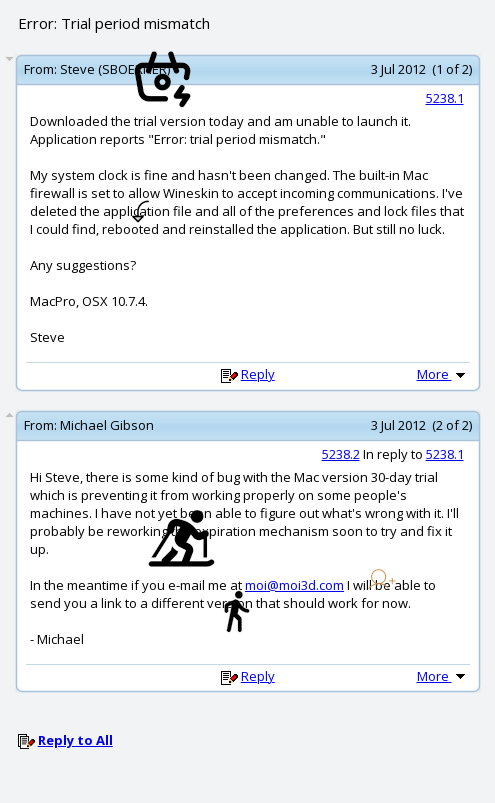 The image size is (495, 803). Describe the element at coordinates (181, 537) in the screenshot. I see `access cross-country skiing trails or activities` at that location.